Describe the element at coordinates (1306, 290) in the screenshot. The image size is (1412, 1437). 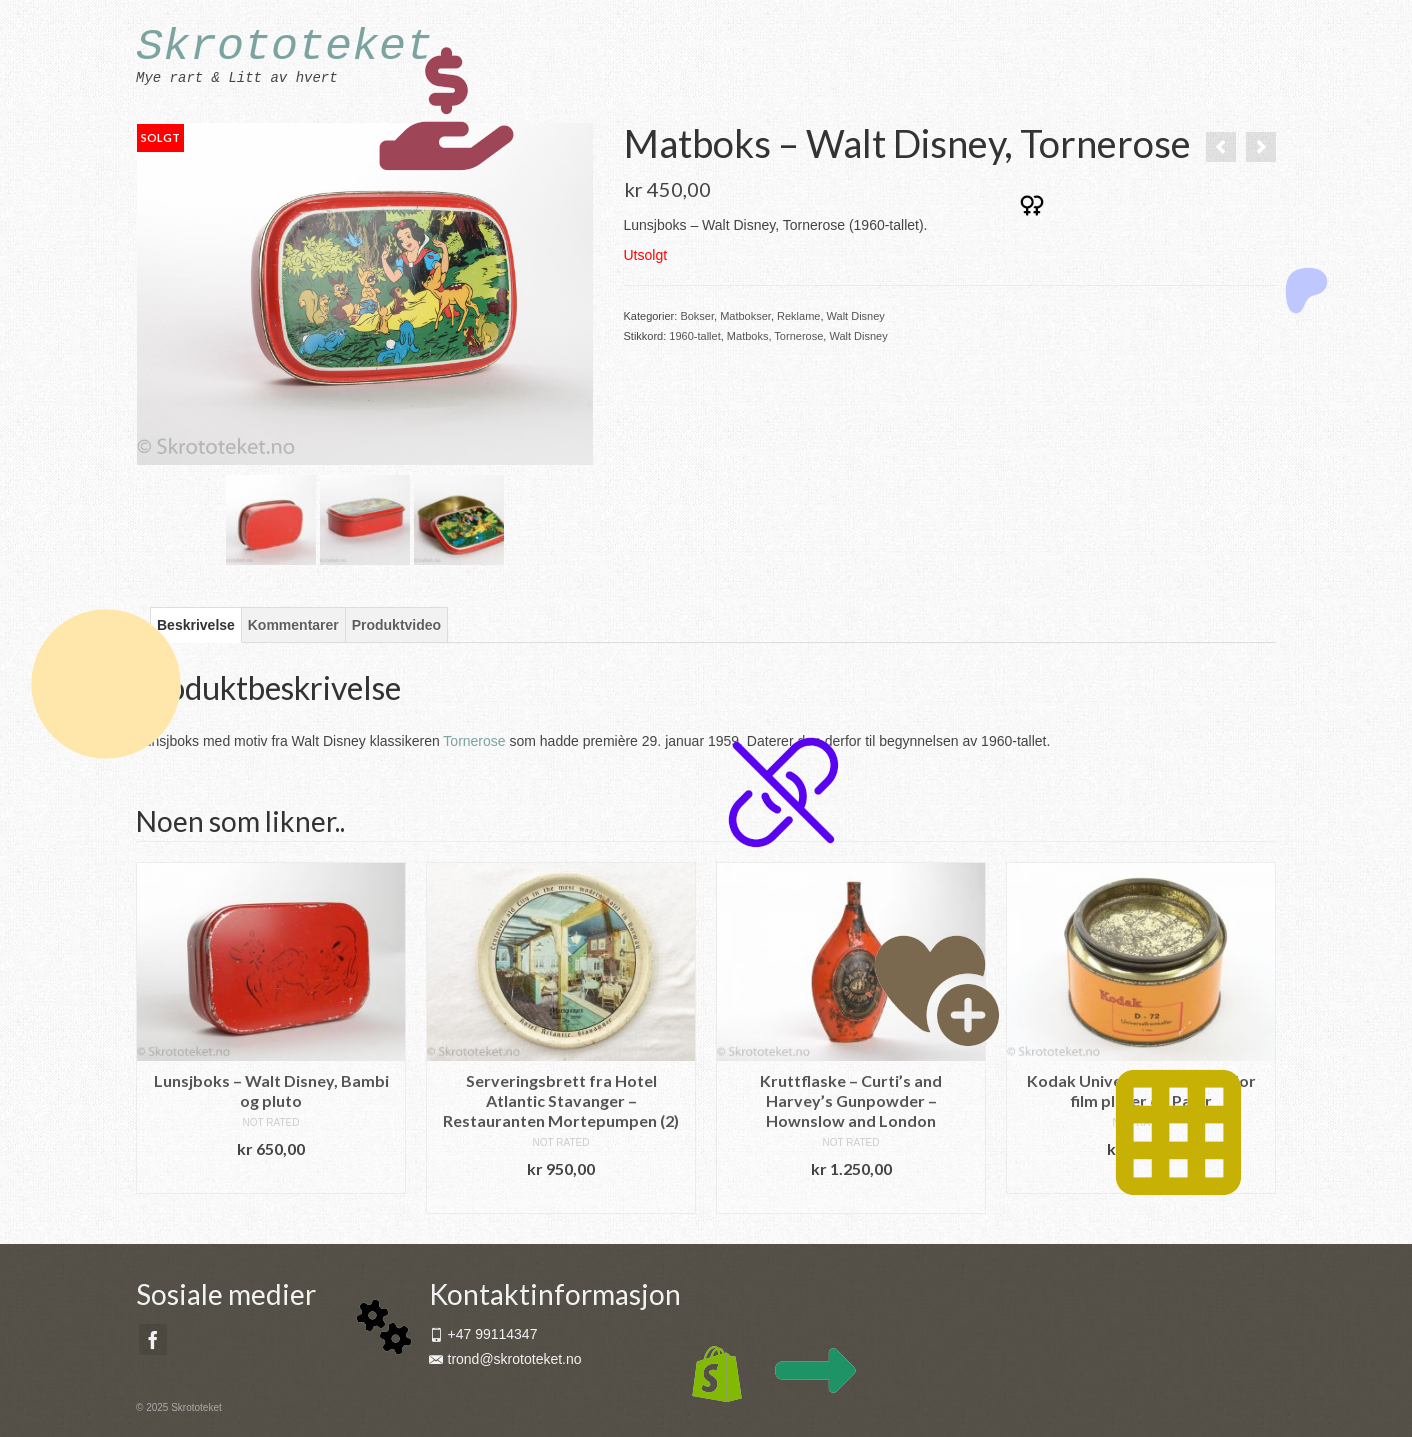
I see `link to patreon profile` at that location.